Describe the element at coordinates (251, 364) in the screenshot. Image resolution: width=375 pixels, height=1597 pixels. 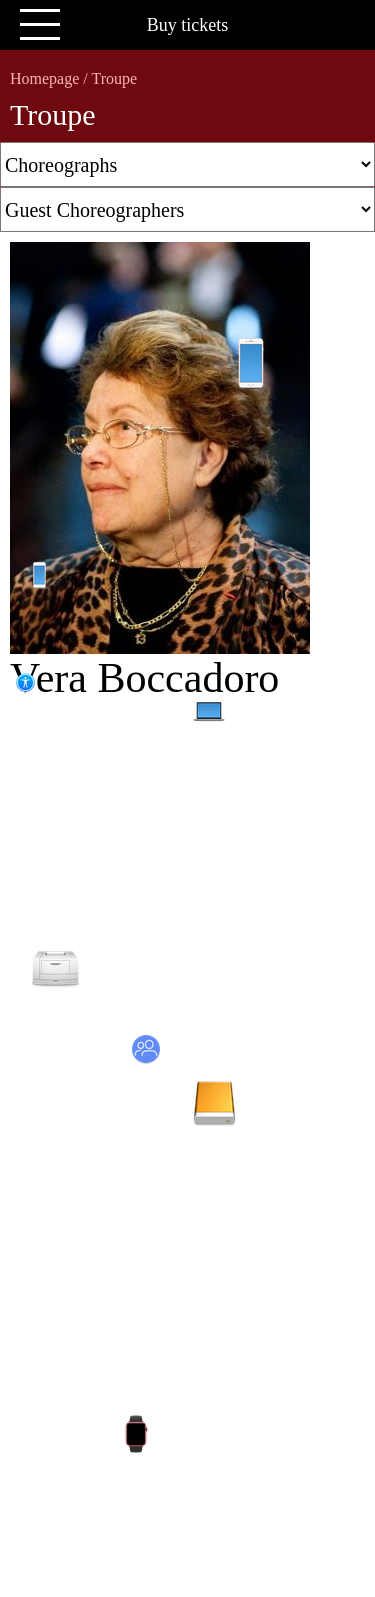
I see `indicates a connected iPhone device` at that location.